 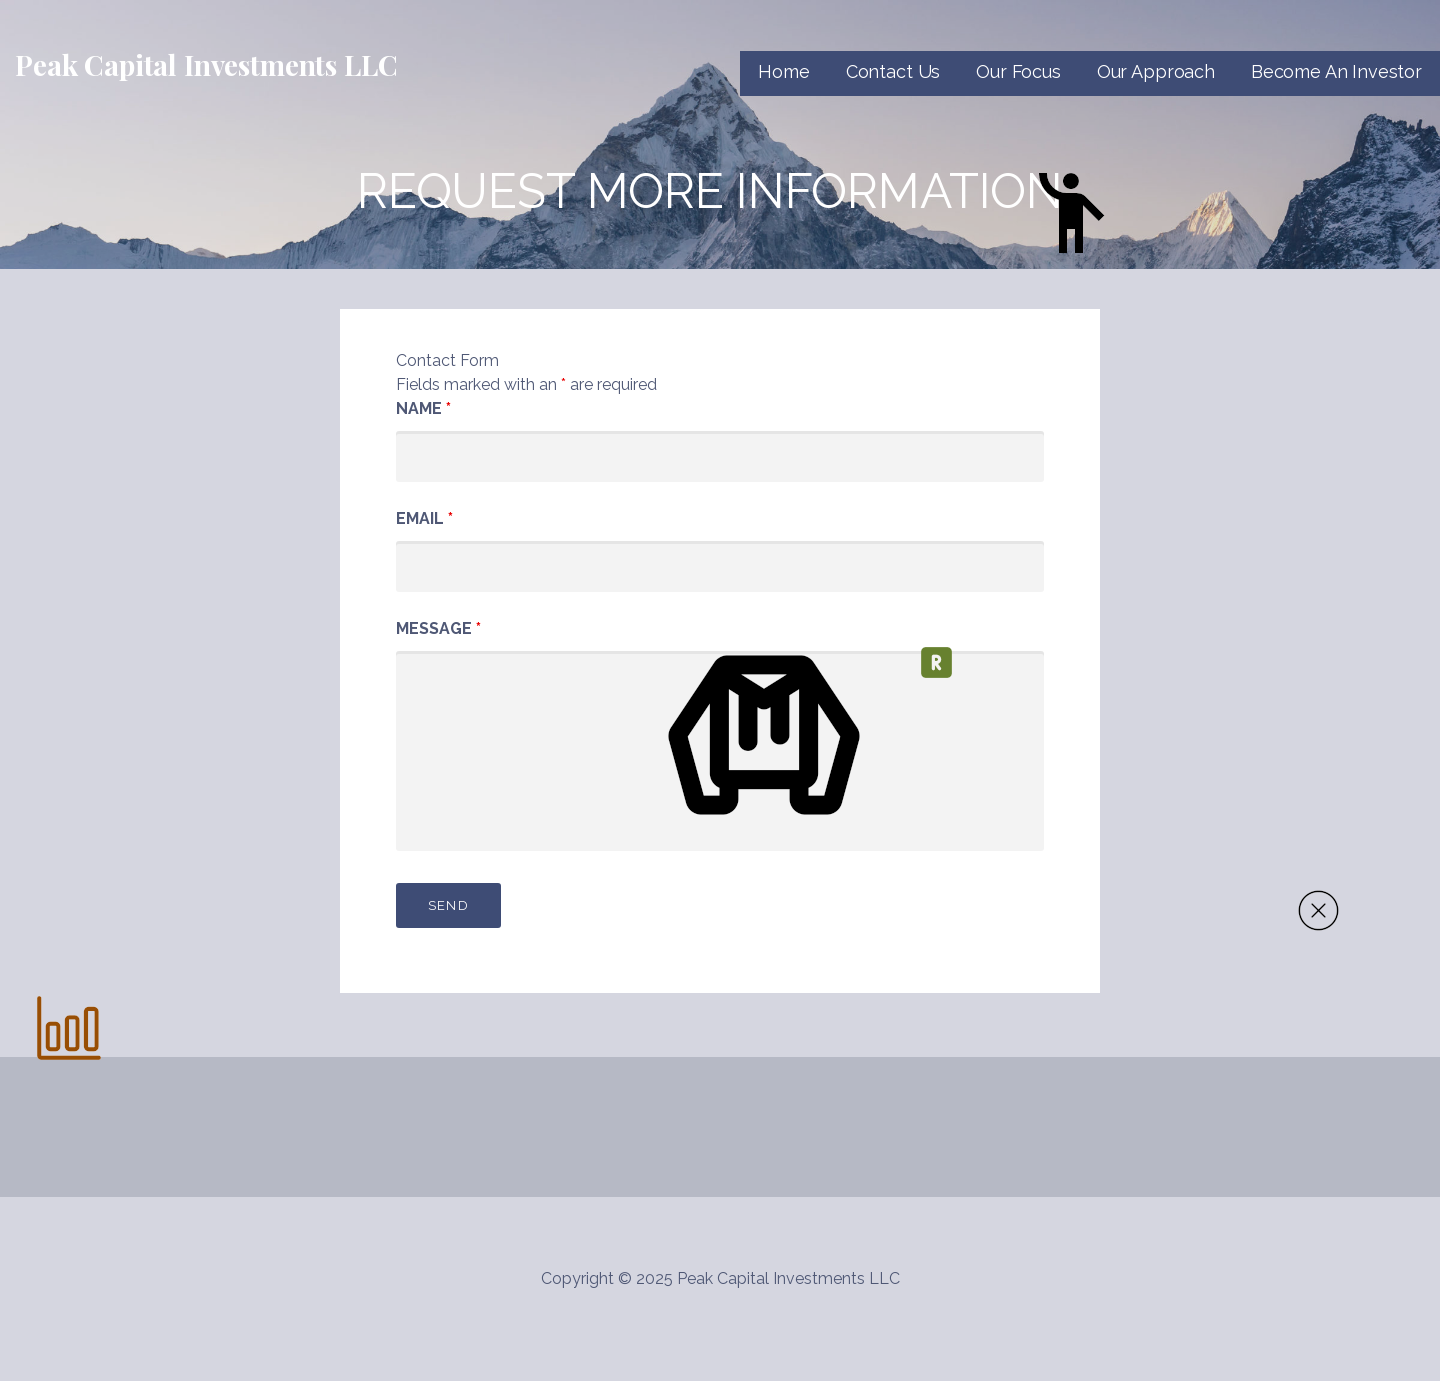 I want to click on indicates a rating or review section, so click(x=936, y=662).